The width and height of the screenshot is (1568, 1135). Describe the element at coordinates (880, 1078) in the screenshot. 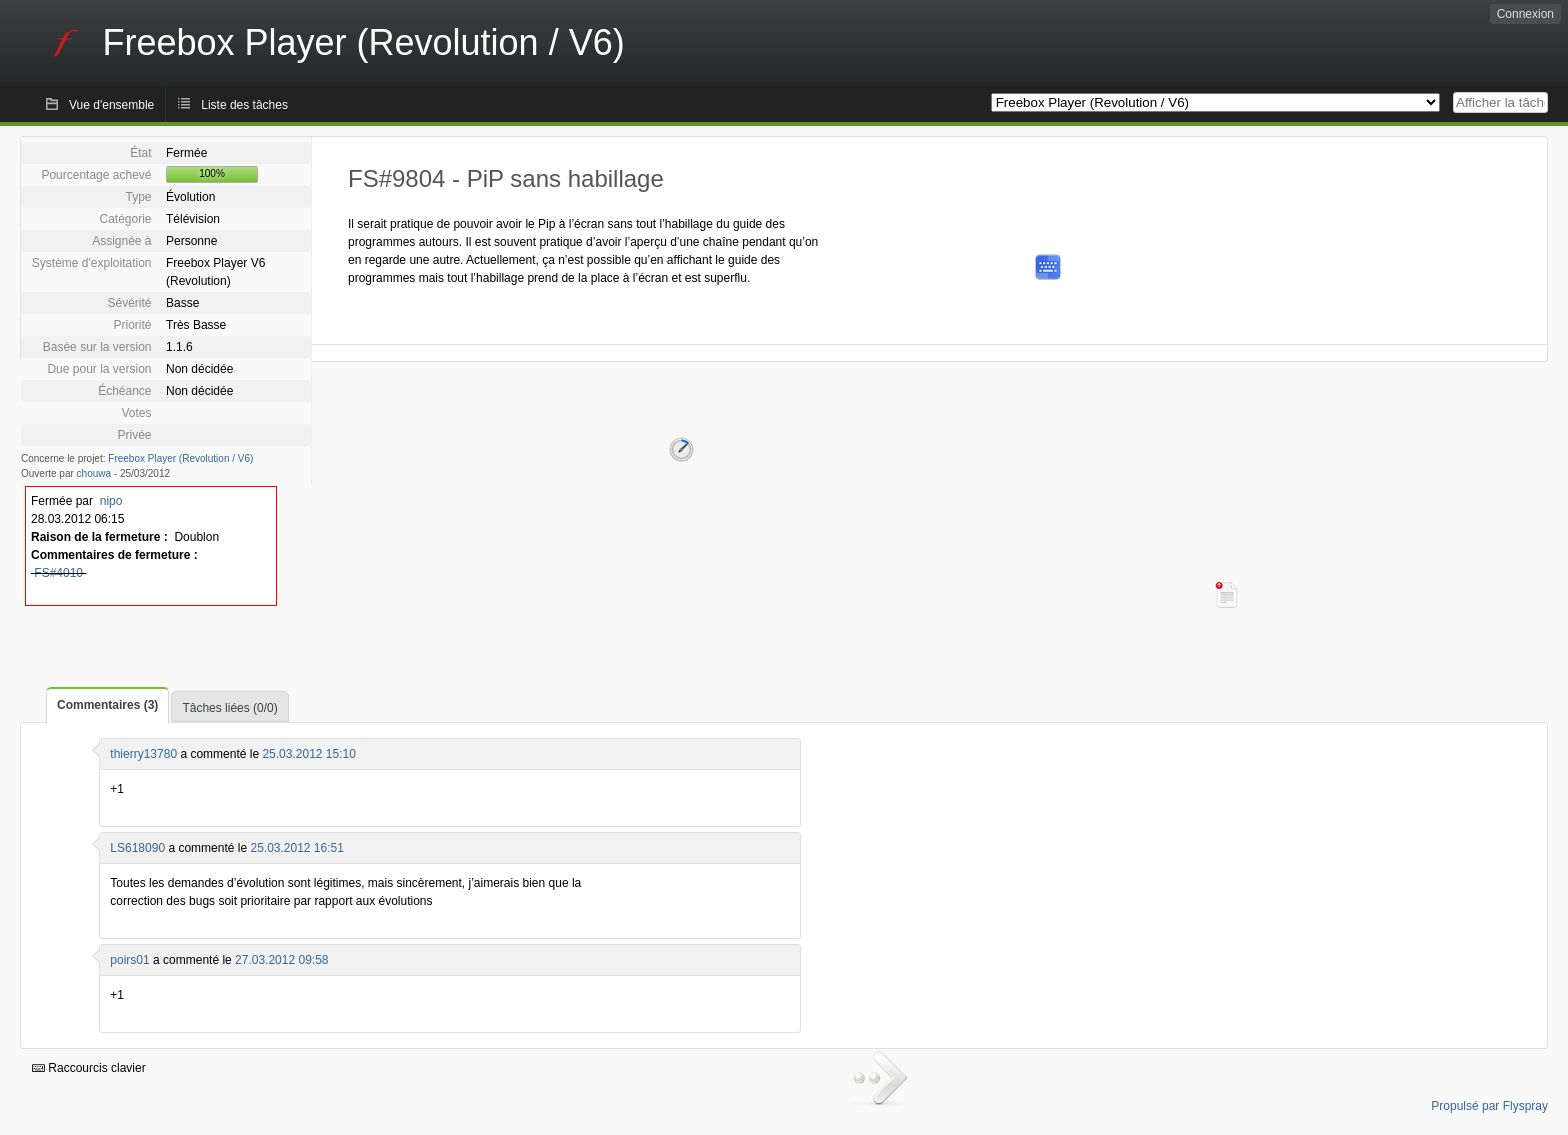

I see `navigate to the next item or page` at that location.